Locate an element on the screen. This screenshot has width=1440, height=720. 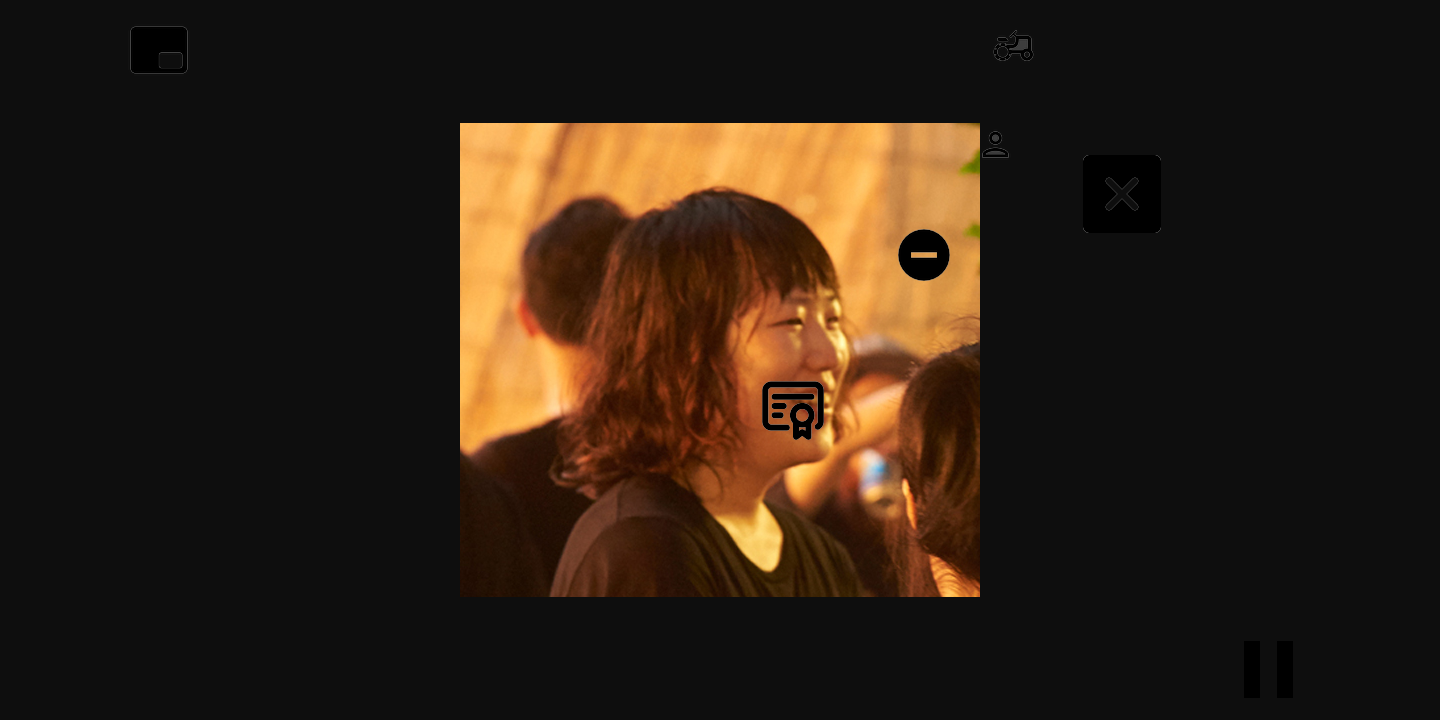
pause media playback is located at coordinates (1268, 669).